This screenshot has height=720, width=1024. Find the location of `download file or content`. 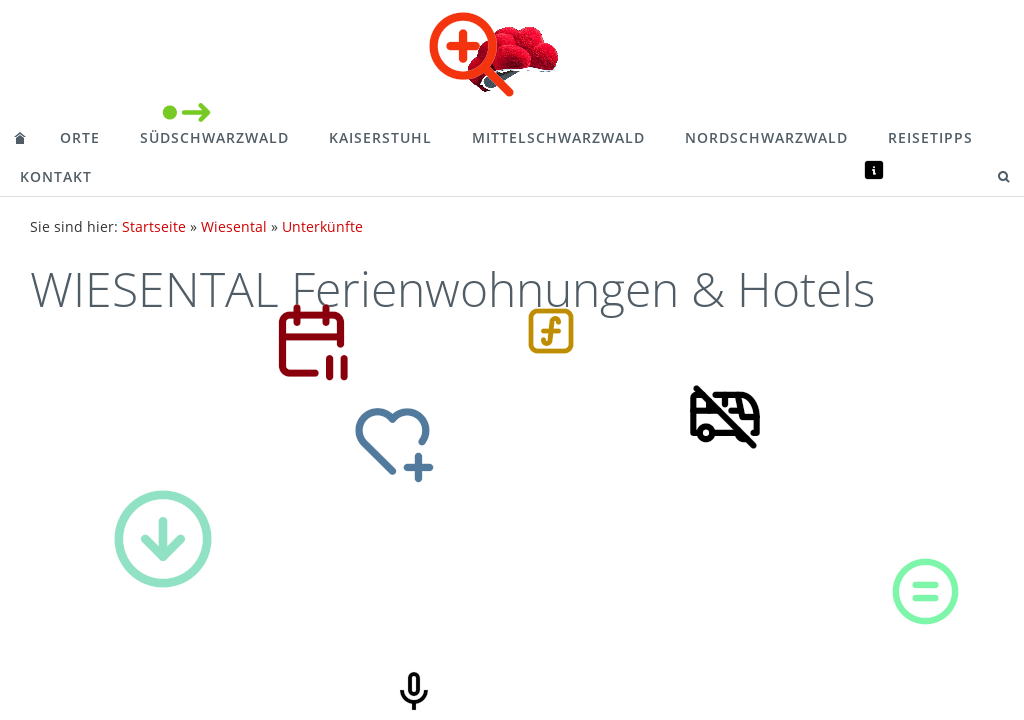

download file or content is located at coordinates (163, 539).